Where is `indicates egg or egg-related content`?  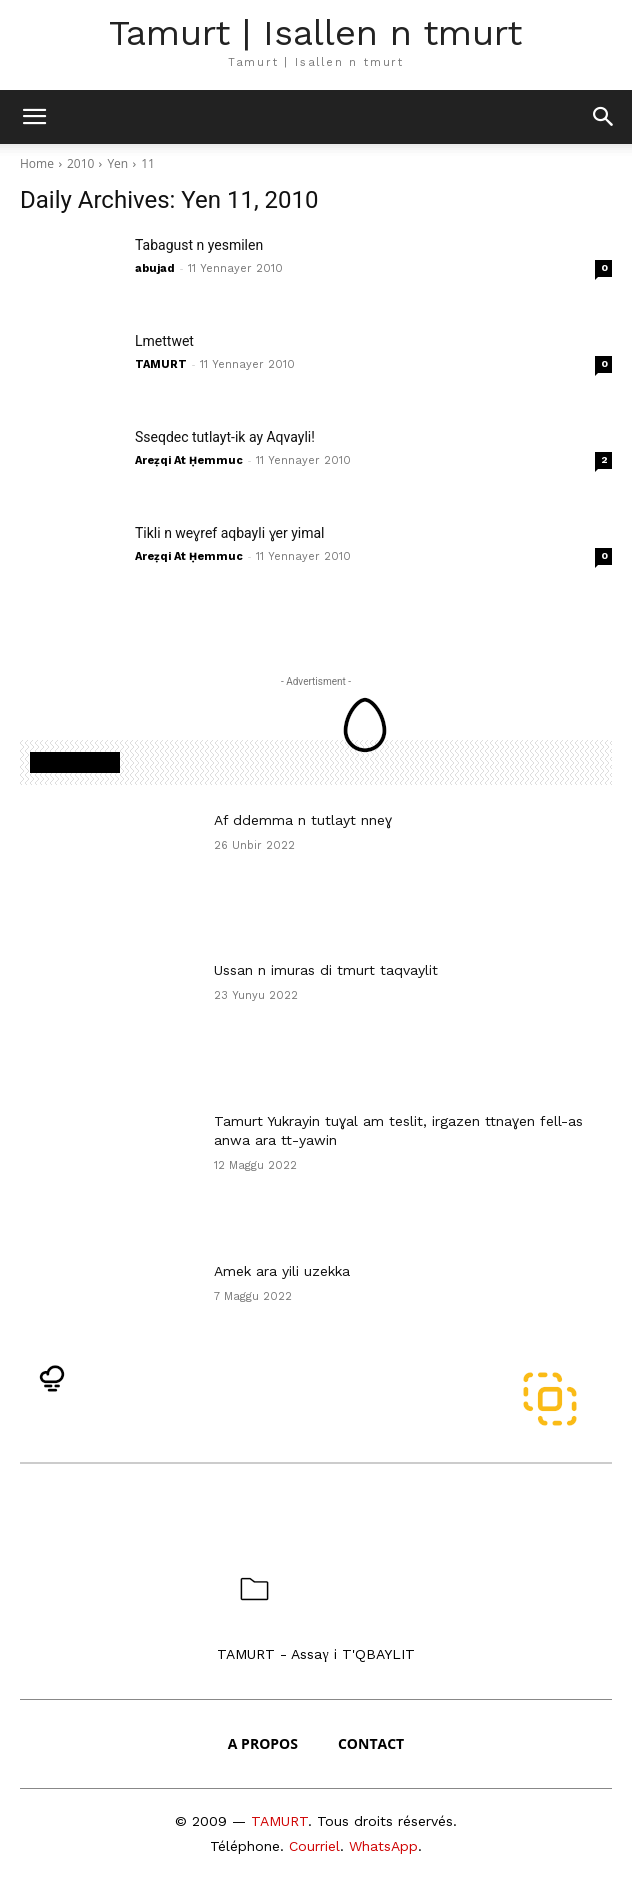
indicates egg or egg-related content is located at coordinates (365, 725).